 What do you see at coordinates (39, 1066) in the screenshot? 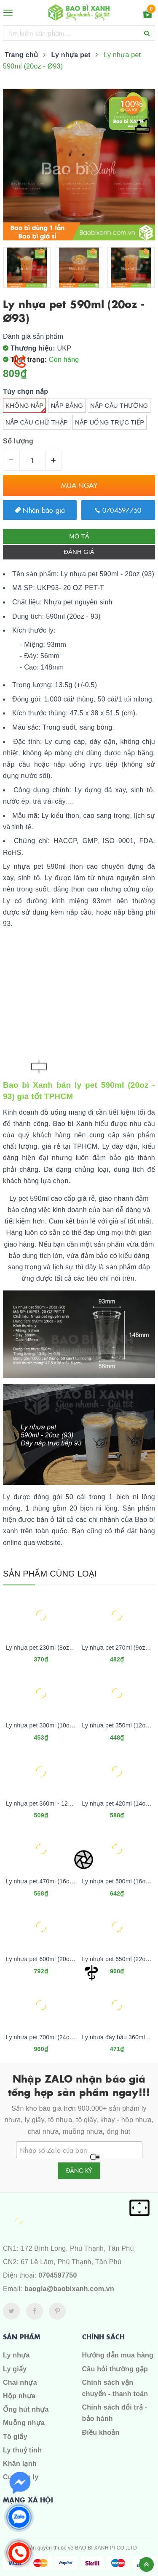
I see `align object to horizontal center` at bounding box center [39, 1066].